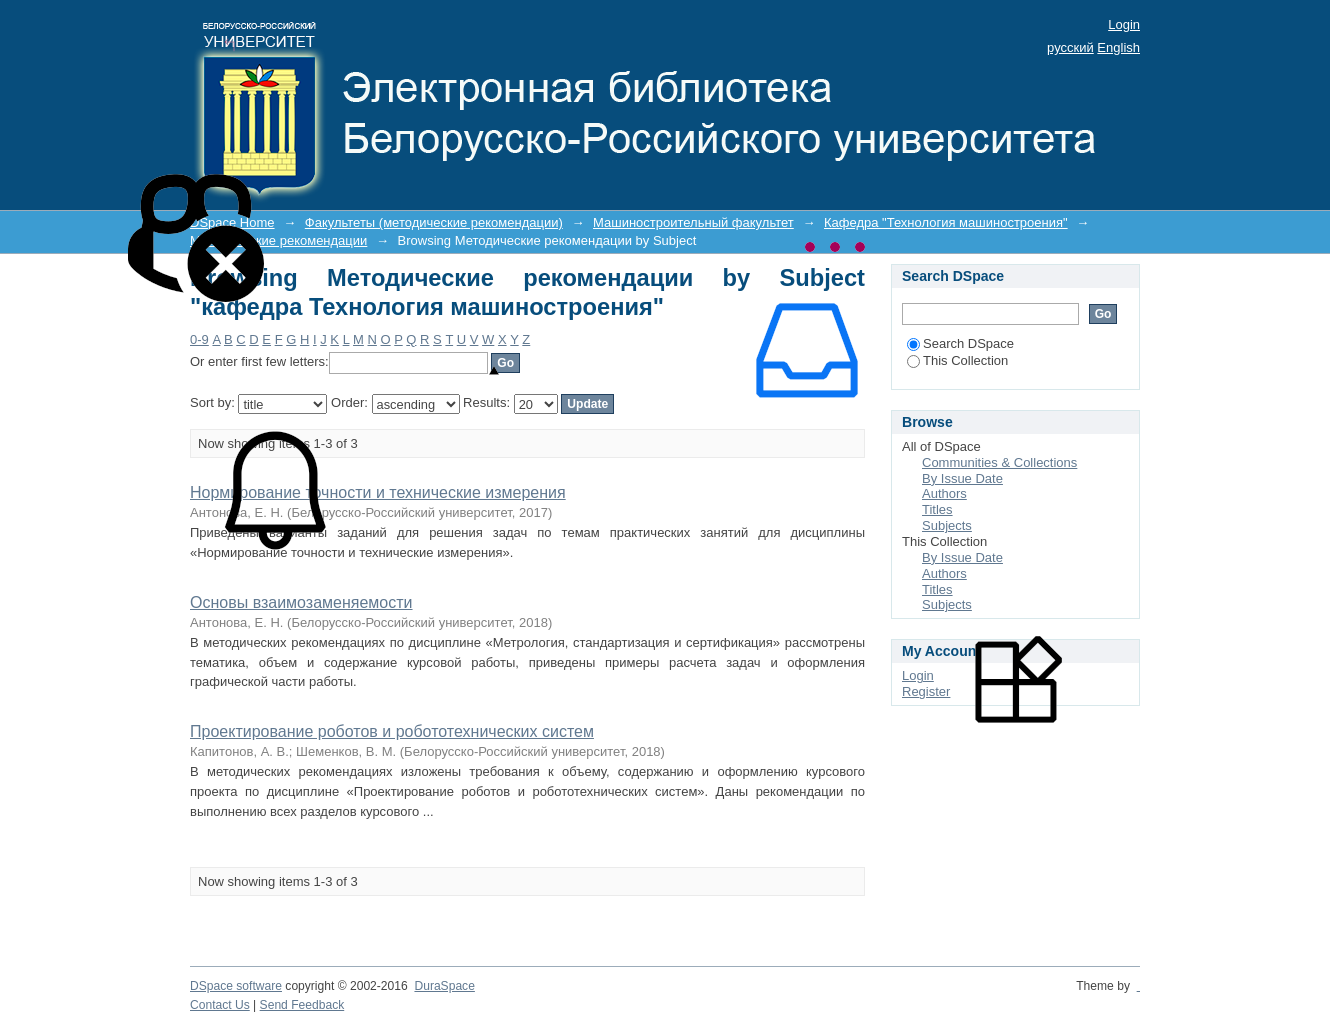 This screenshot has width=1330, height=1015. I want to click on open the extensions marketplace, so click(1015, 679).